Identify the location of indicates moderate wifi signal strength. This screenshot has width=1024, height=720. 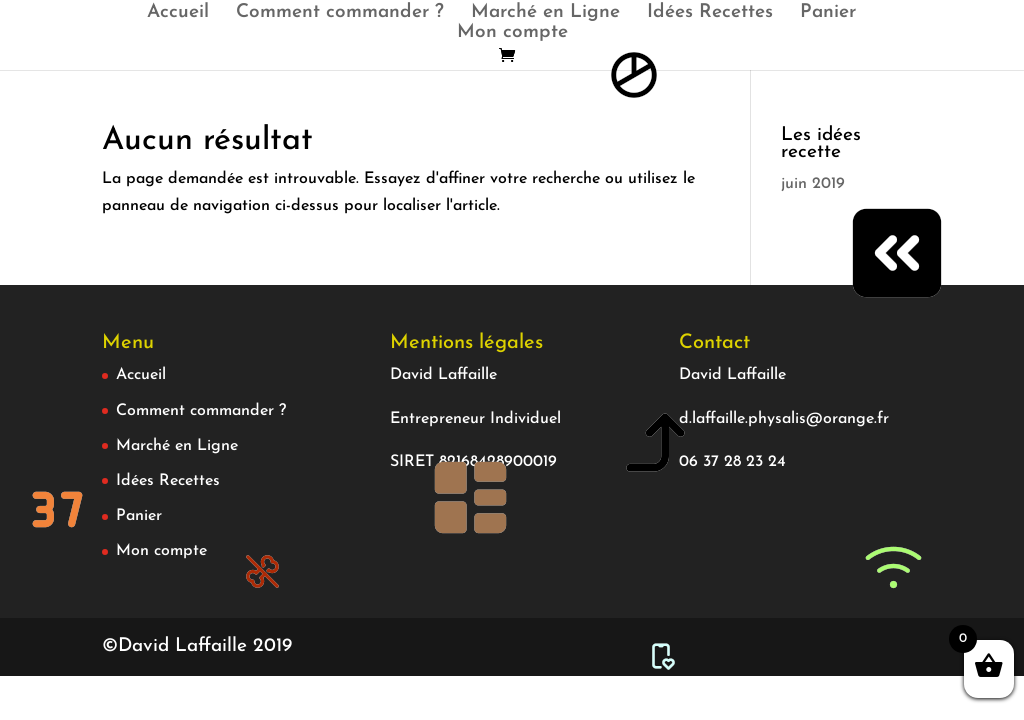
(893, 557).